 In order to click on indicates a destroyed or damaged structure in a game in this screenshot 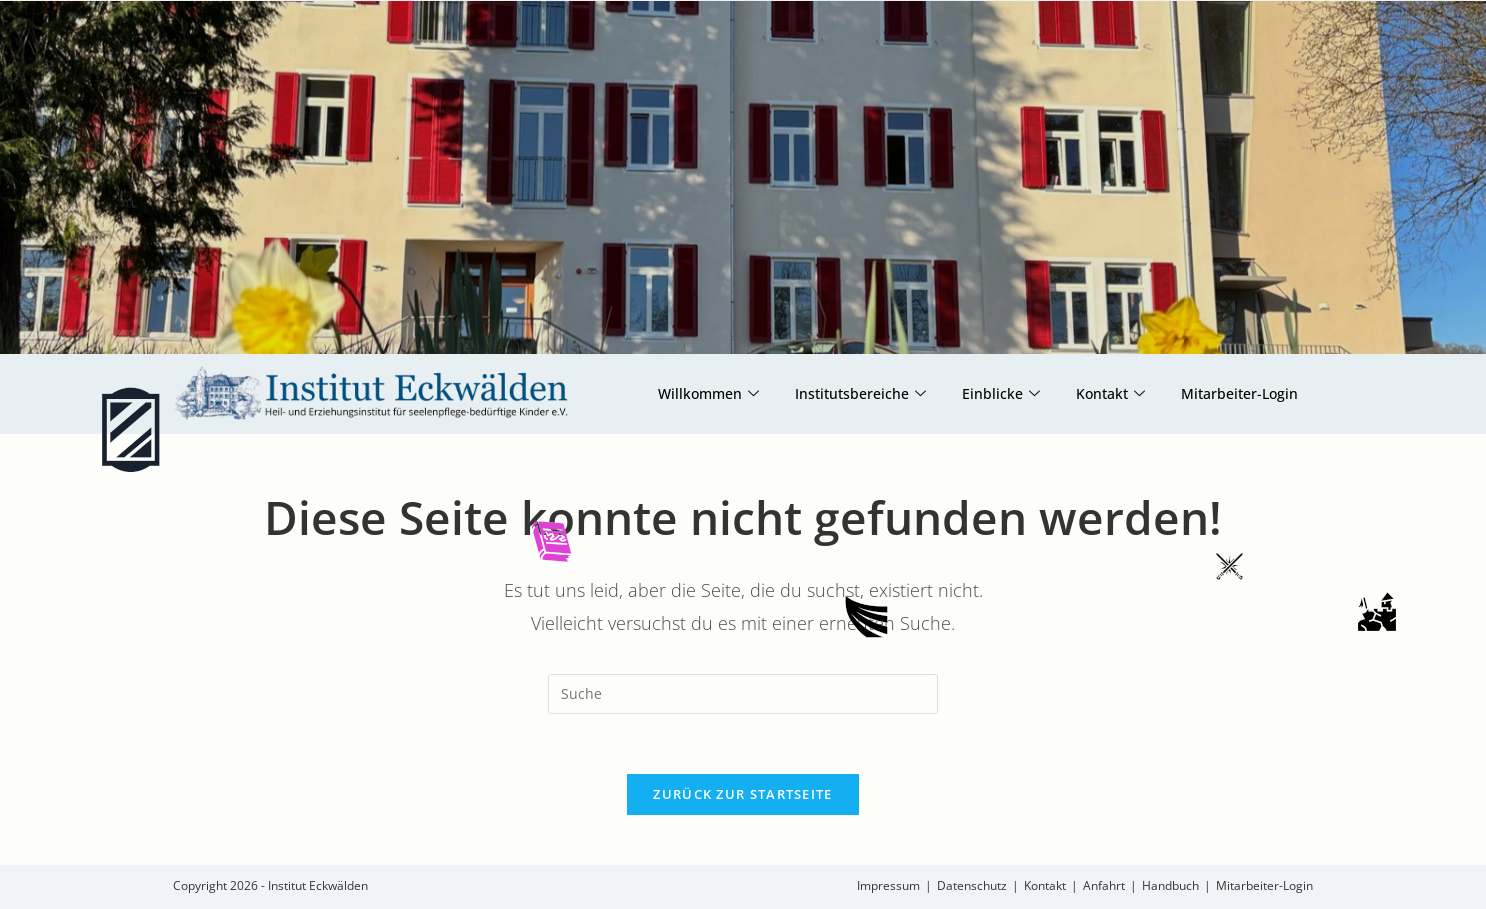, I will do `click(1377, 612)`.